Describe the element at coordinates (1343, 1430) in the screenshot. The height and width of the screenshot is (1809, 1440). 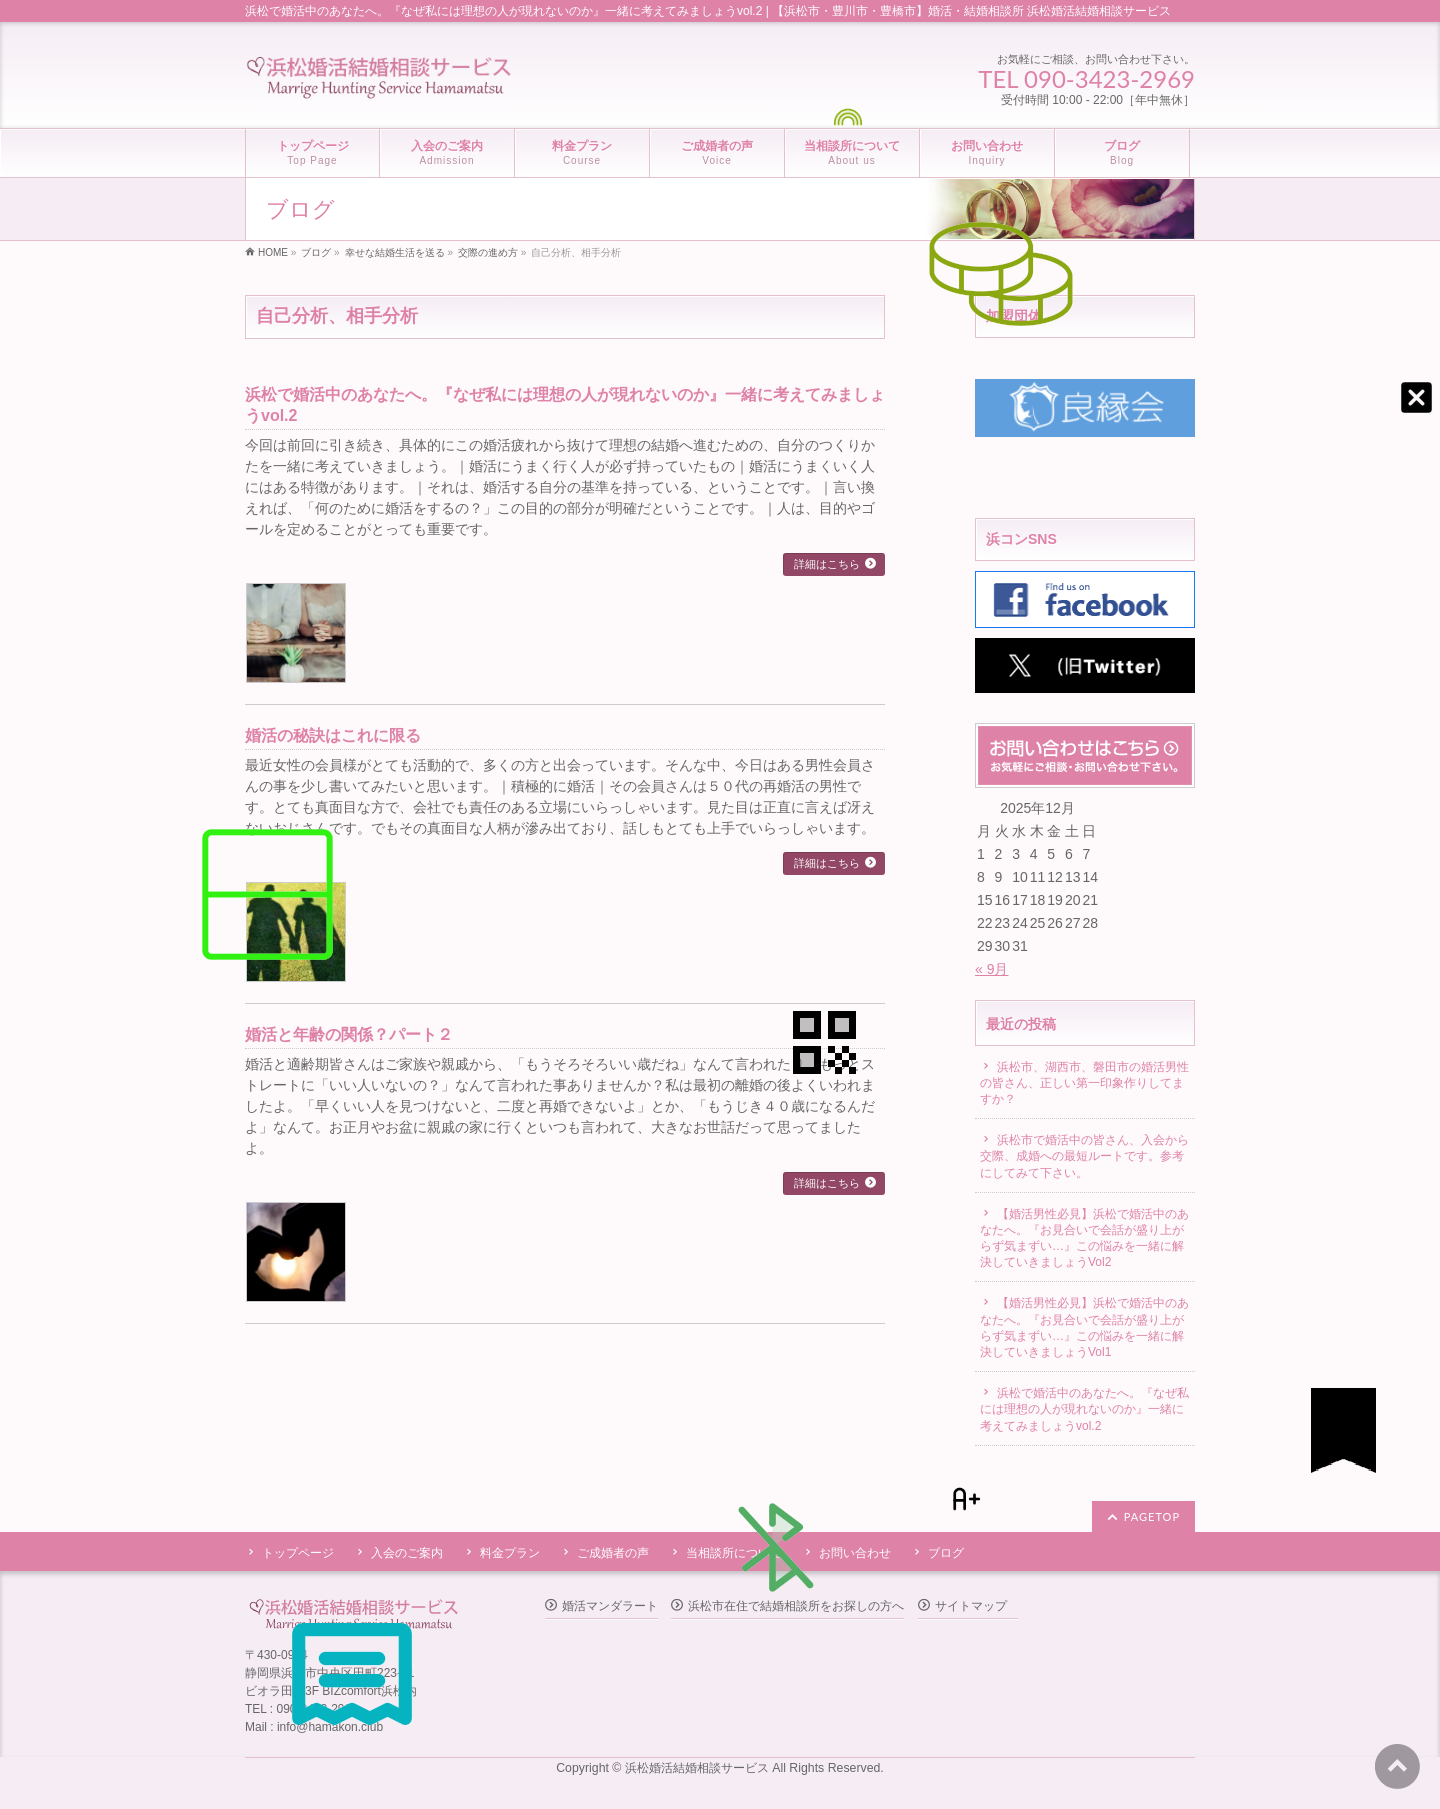
I see `bookmark this item` at that location.